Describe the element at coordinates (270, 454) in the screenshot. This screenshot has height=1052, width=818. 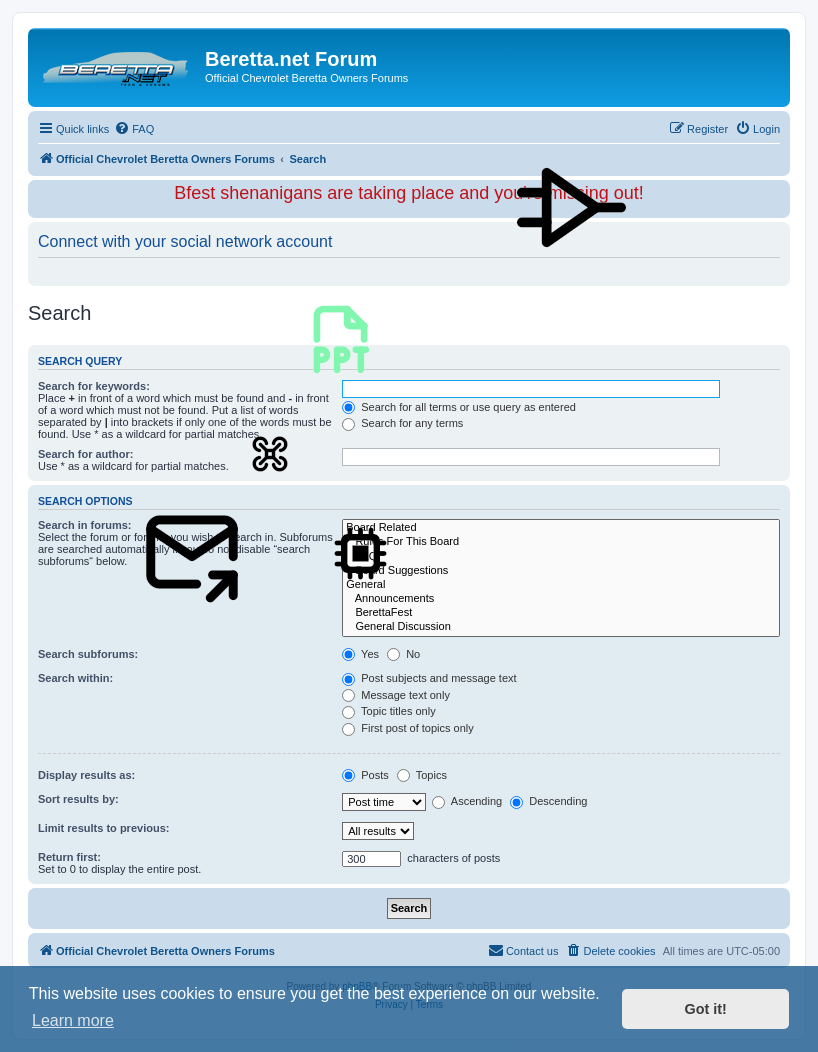
I see `access drone controls` at that location.